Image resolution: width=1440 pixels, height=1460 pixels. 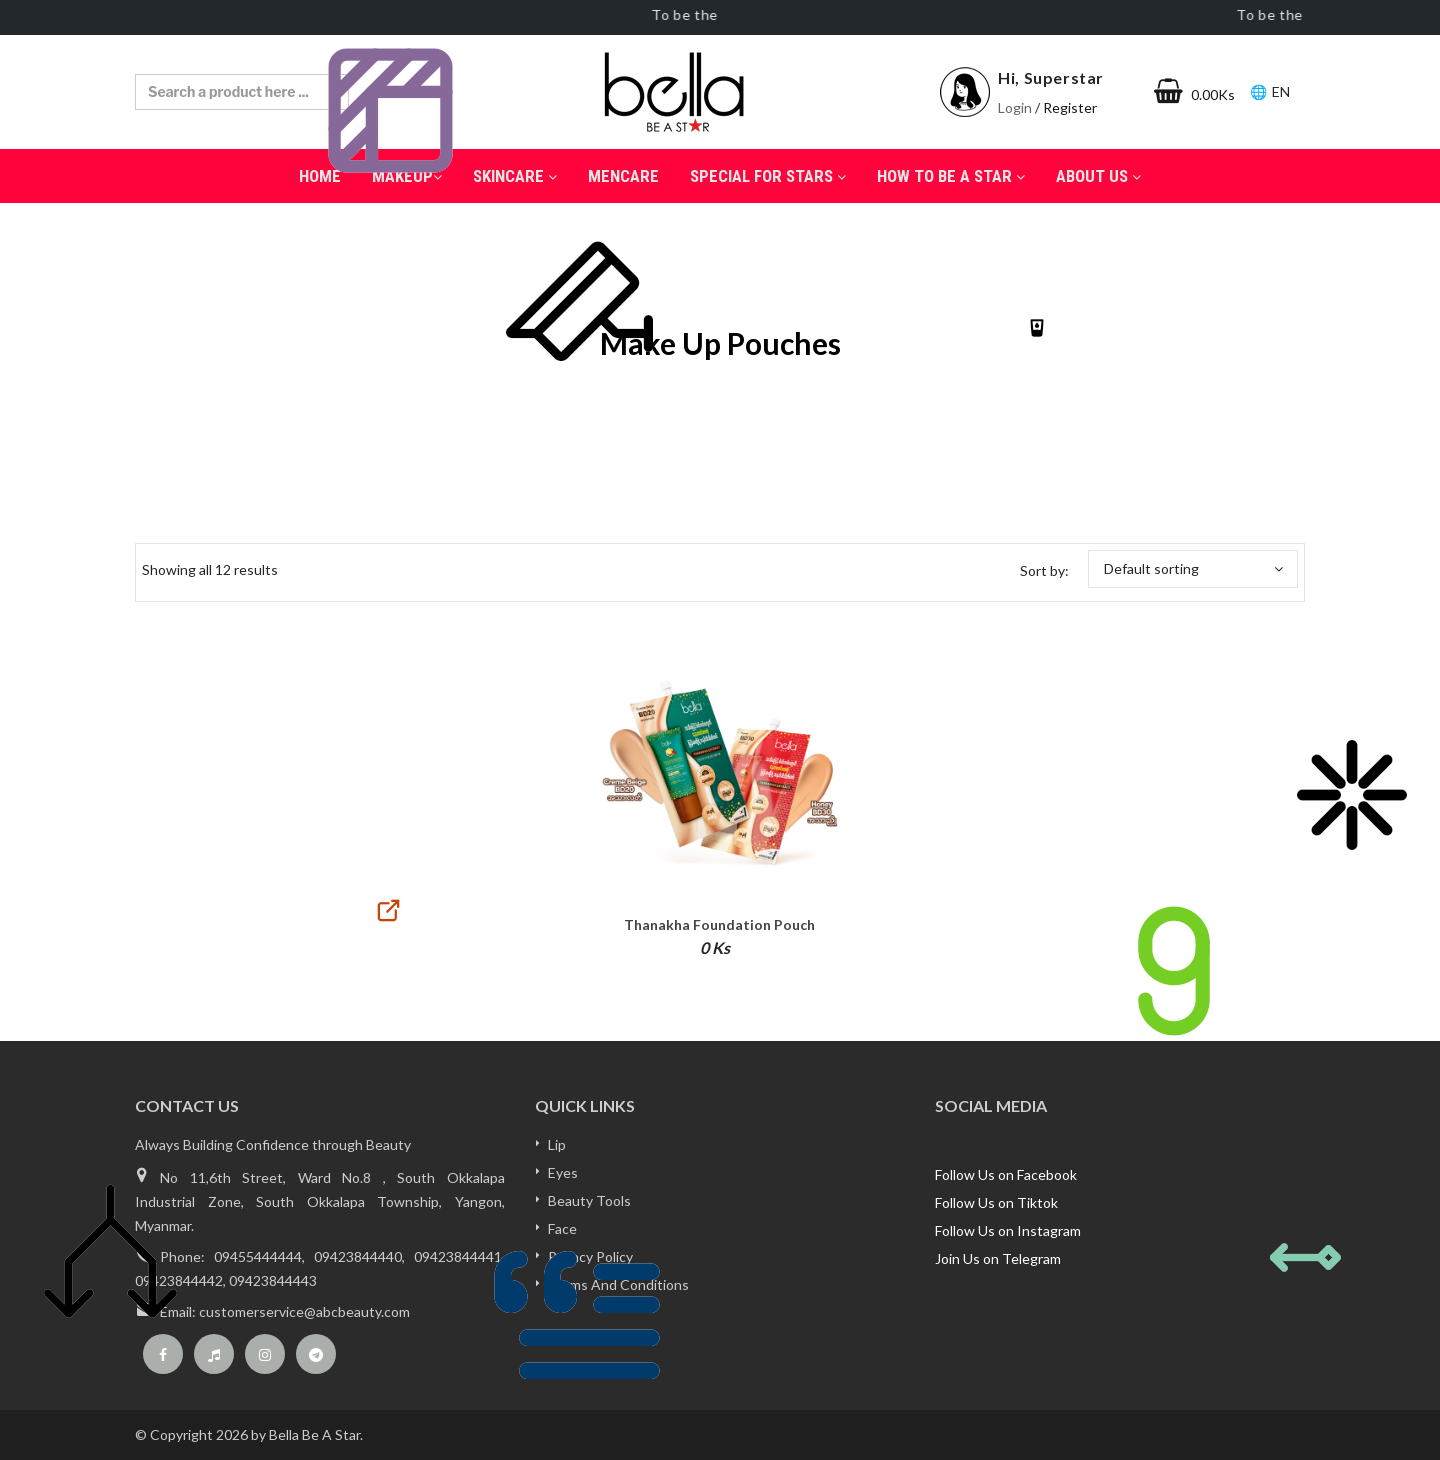 What do you see at coordinates (1352, 795) in the screenshot?
I see `connect to Zapier automation platform` at bounding box center [1352, 795].